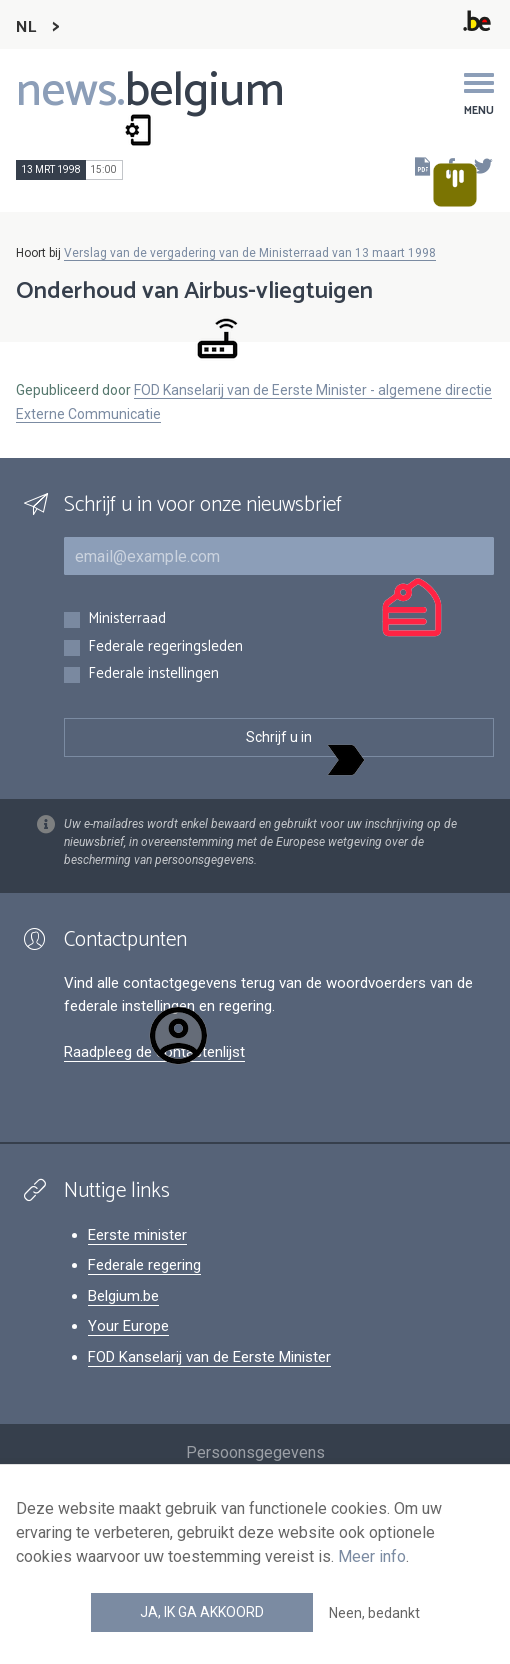 The height and width of the screenshot is (1664, 510). What do you see at coordinates (455, 185) in the screenshot?
I see `align content to top center of container` at bounding box center [455, 185].